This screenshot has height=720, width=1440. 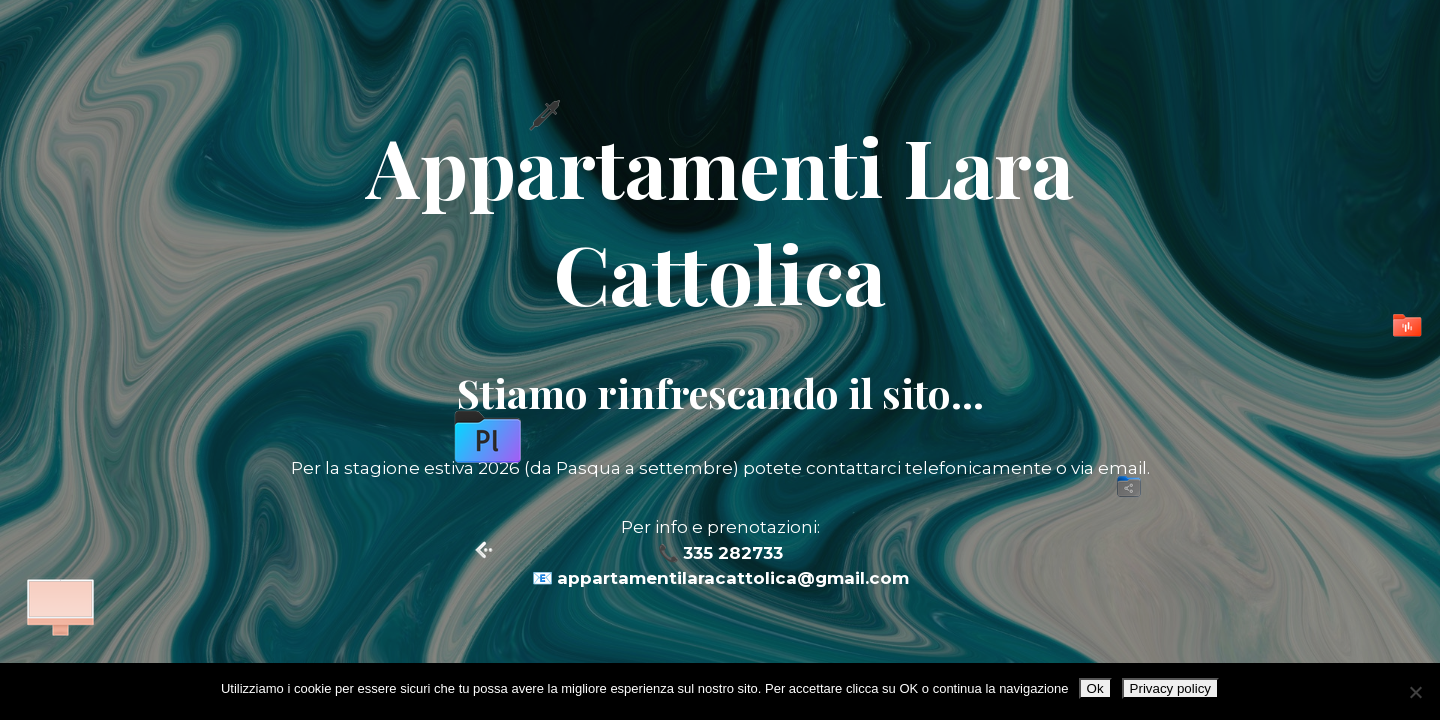 What do you see at coordinates (1407, 326) in the screenshot?
I see `open Wondershare EdrawInfo project files` at bounding box center [1407, 326].